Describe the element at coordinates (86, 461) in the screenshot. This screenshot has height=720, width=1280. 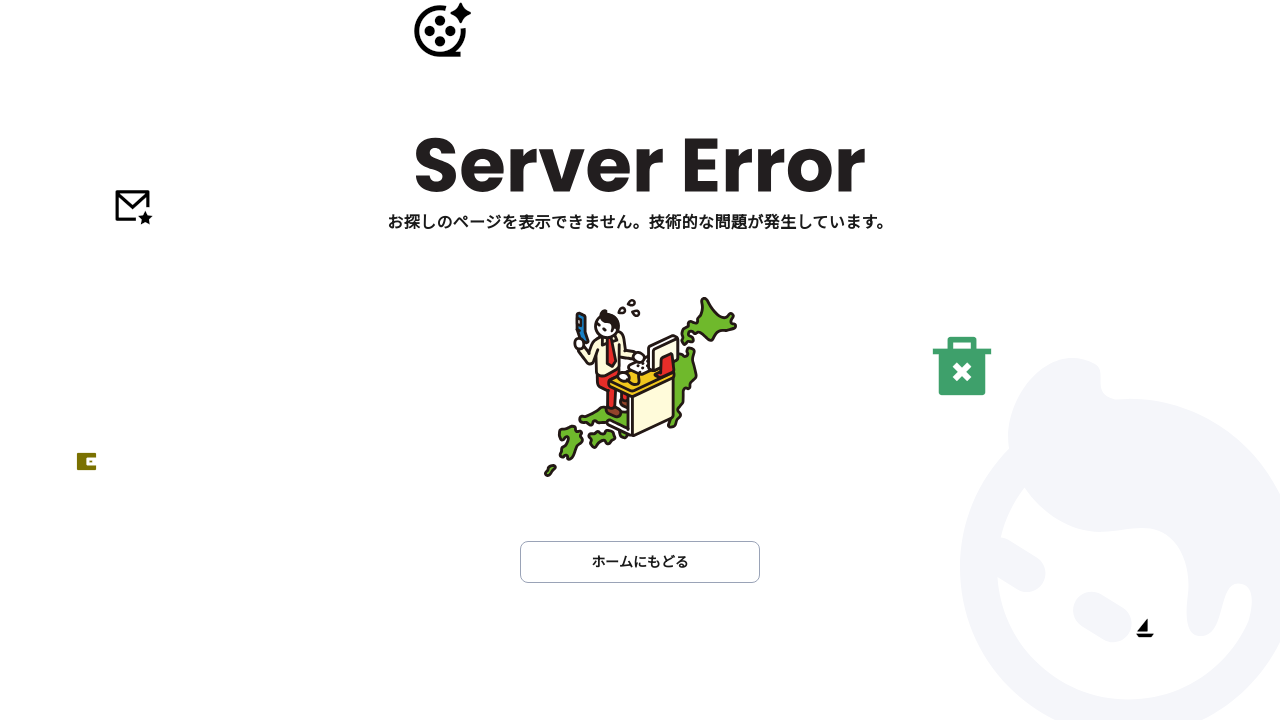
I see `access your wallet or payment methods` at that location.